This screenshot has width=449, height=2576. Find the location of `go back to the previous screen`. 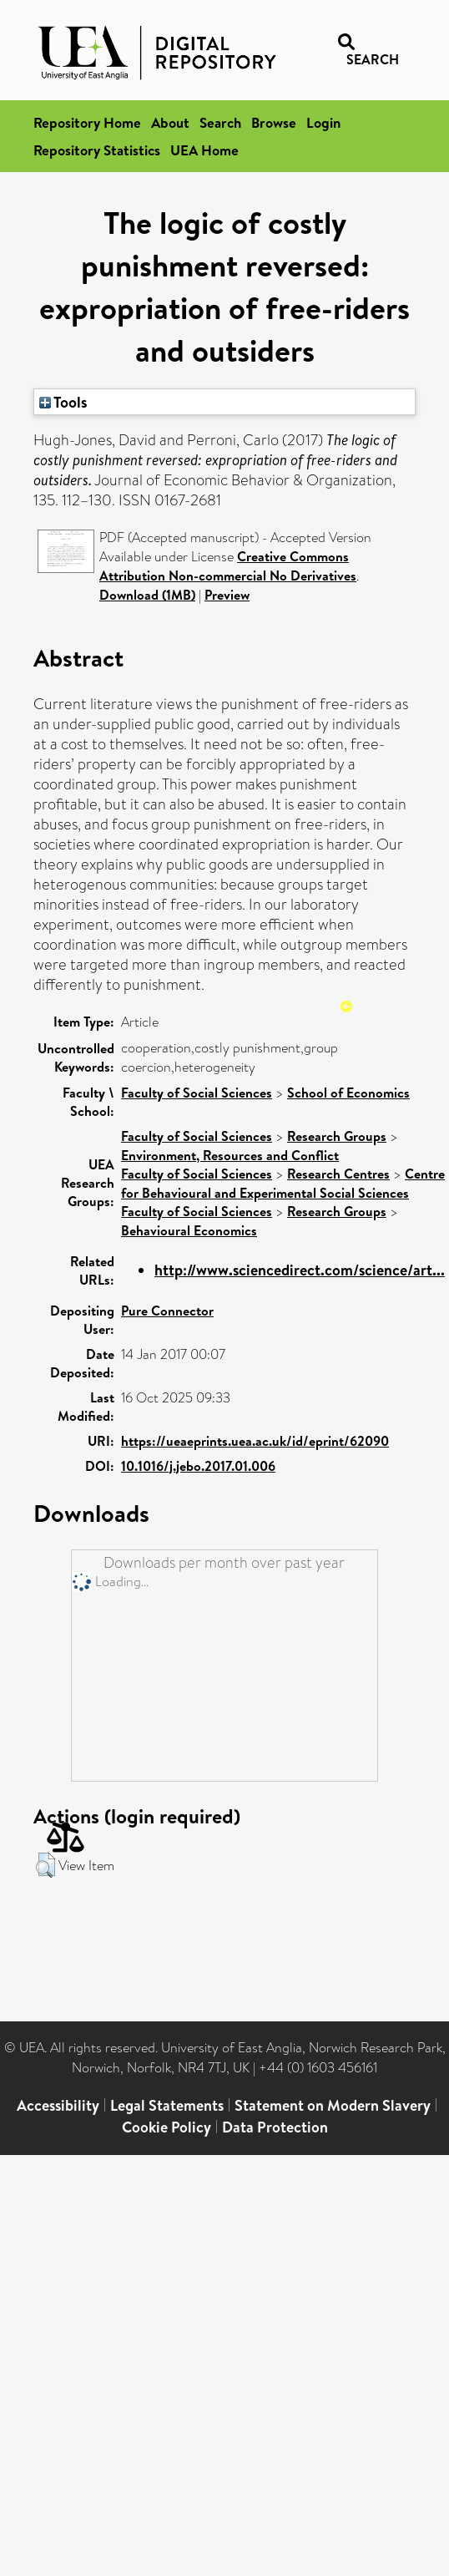

go back to the previous screen is located at coordinates (346, 1007).